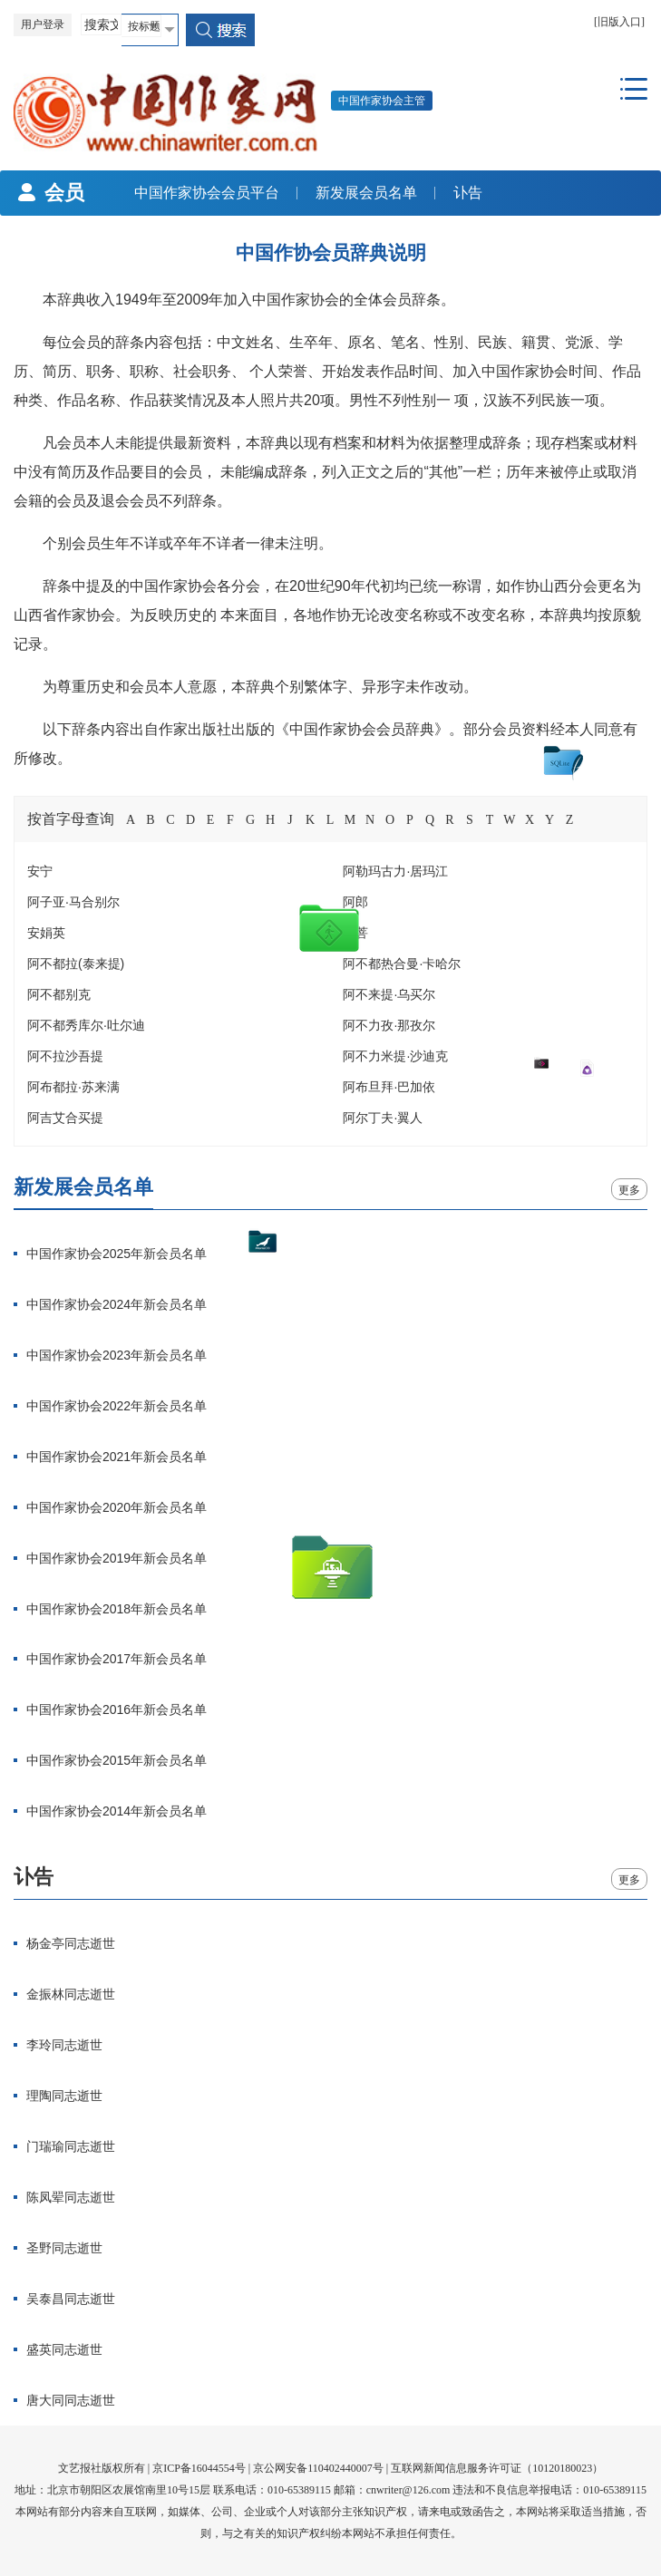 This screenshot has height=2576, width=661. What do you see at coordinates (262, 1242) in the screenshot?
I see `open MariaDB database files folder` at bounding box center [262, 1242].